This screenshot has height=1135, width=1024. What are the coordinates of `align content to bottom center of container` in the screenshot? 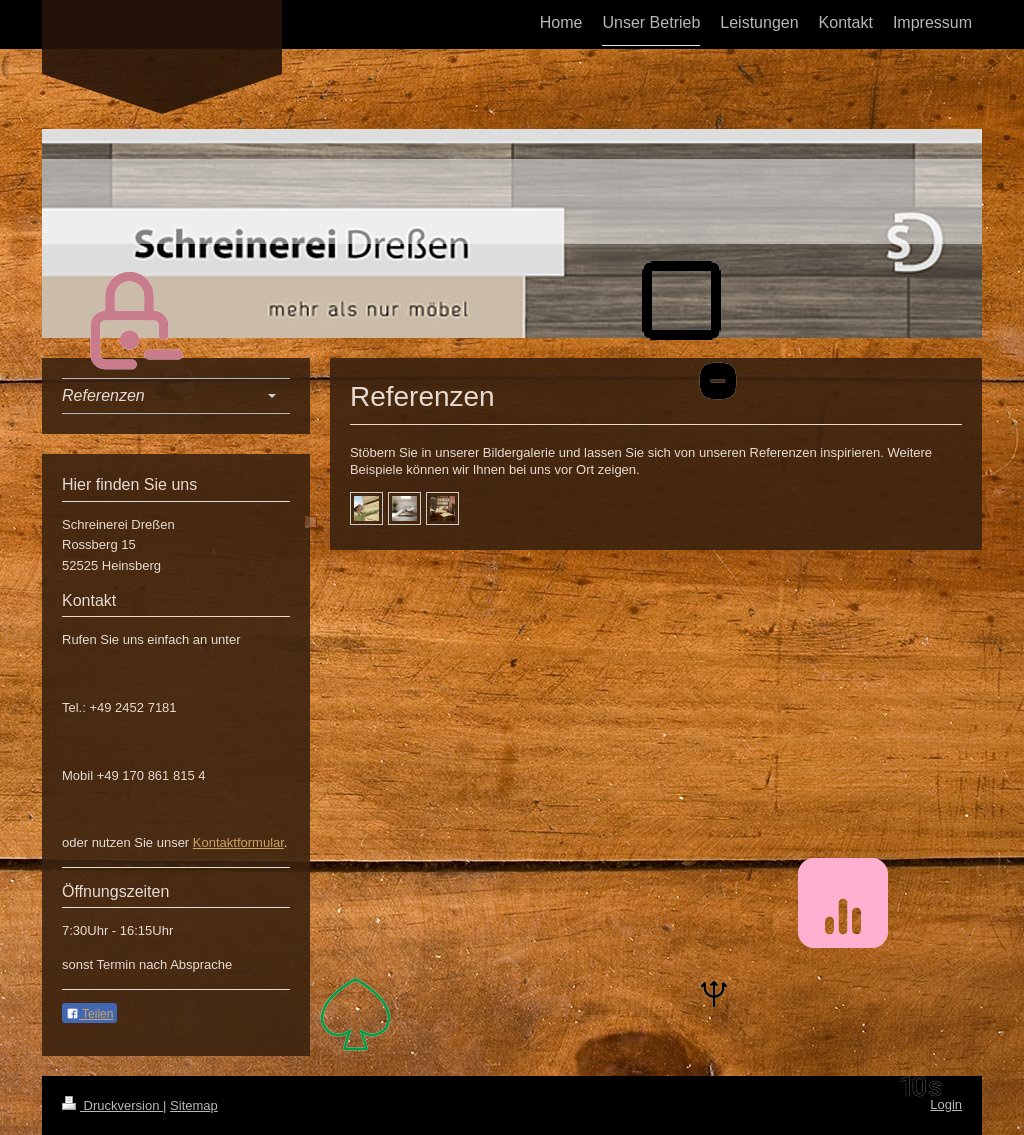 It's located at (843, 903).